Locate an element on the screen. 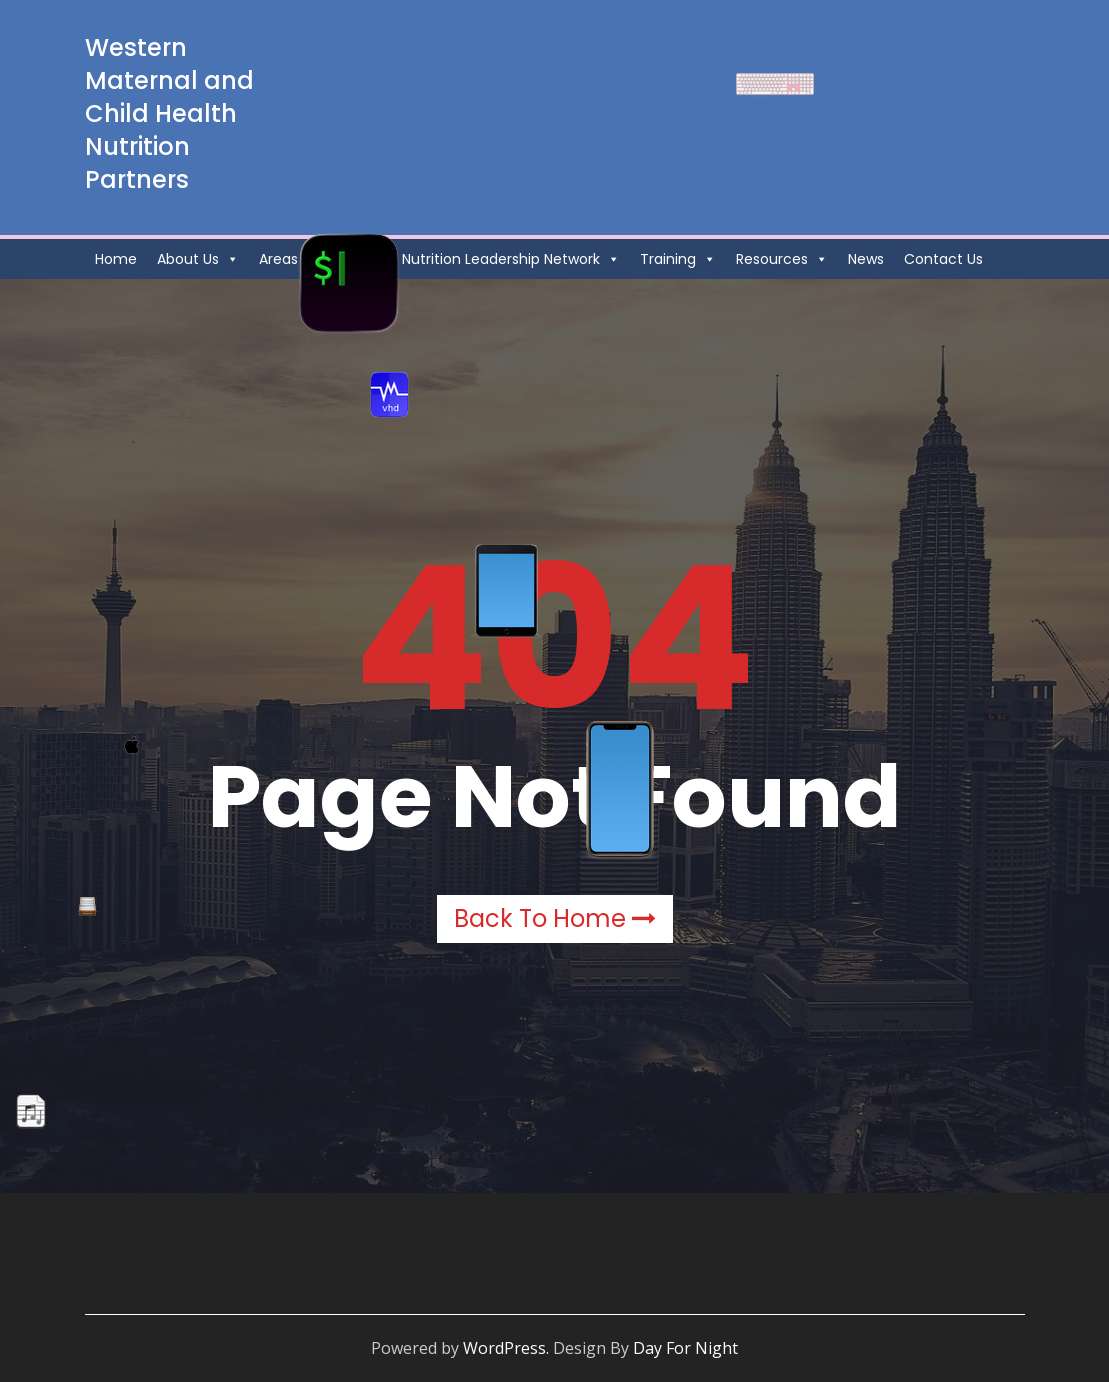 The width and height of the screenshot is (1109, 1382). apple internal system component is located at coordinates (132, 745).